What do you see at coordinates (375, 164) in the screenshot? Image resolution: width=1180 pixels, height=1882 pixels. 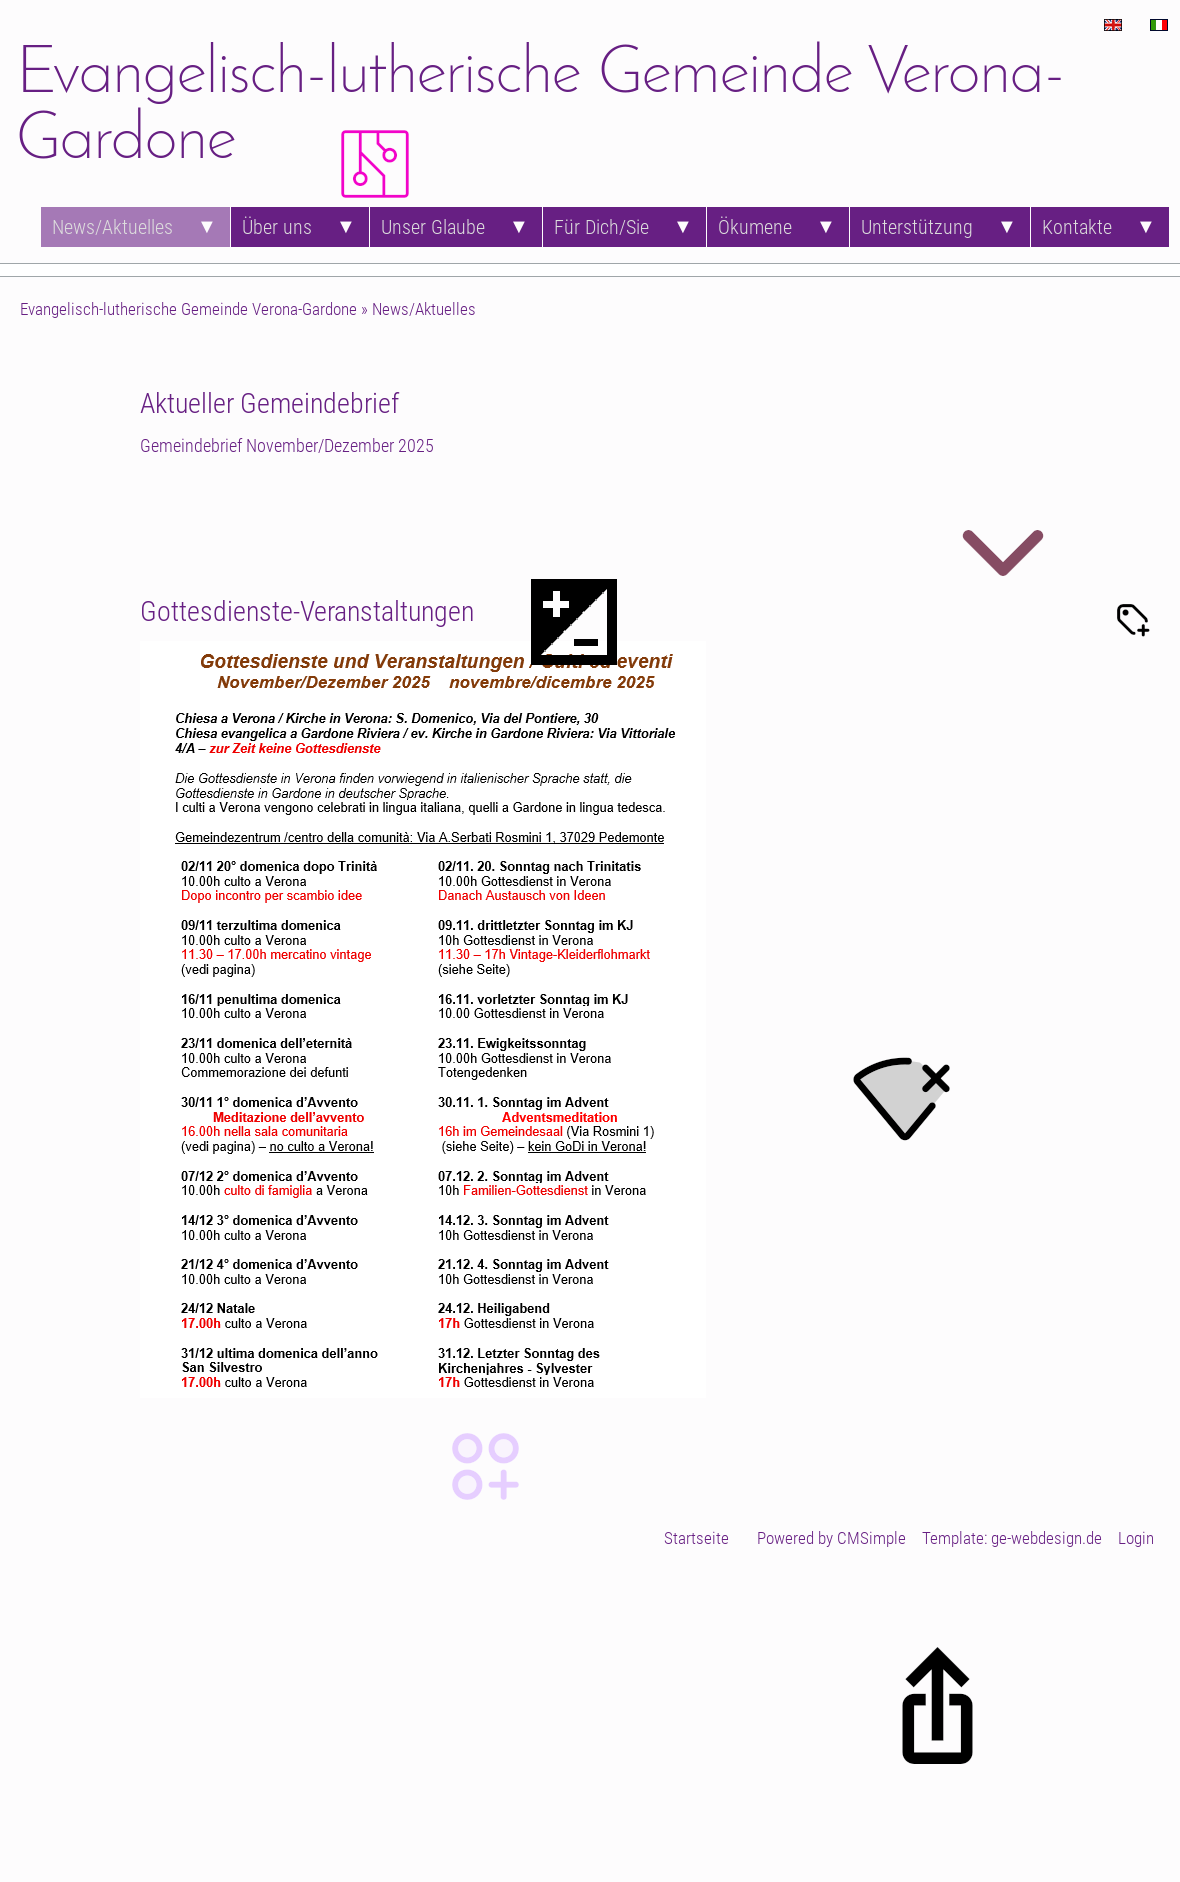 I see `access hardware or circuit settings` at bounding box center [375, 164].